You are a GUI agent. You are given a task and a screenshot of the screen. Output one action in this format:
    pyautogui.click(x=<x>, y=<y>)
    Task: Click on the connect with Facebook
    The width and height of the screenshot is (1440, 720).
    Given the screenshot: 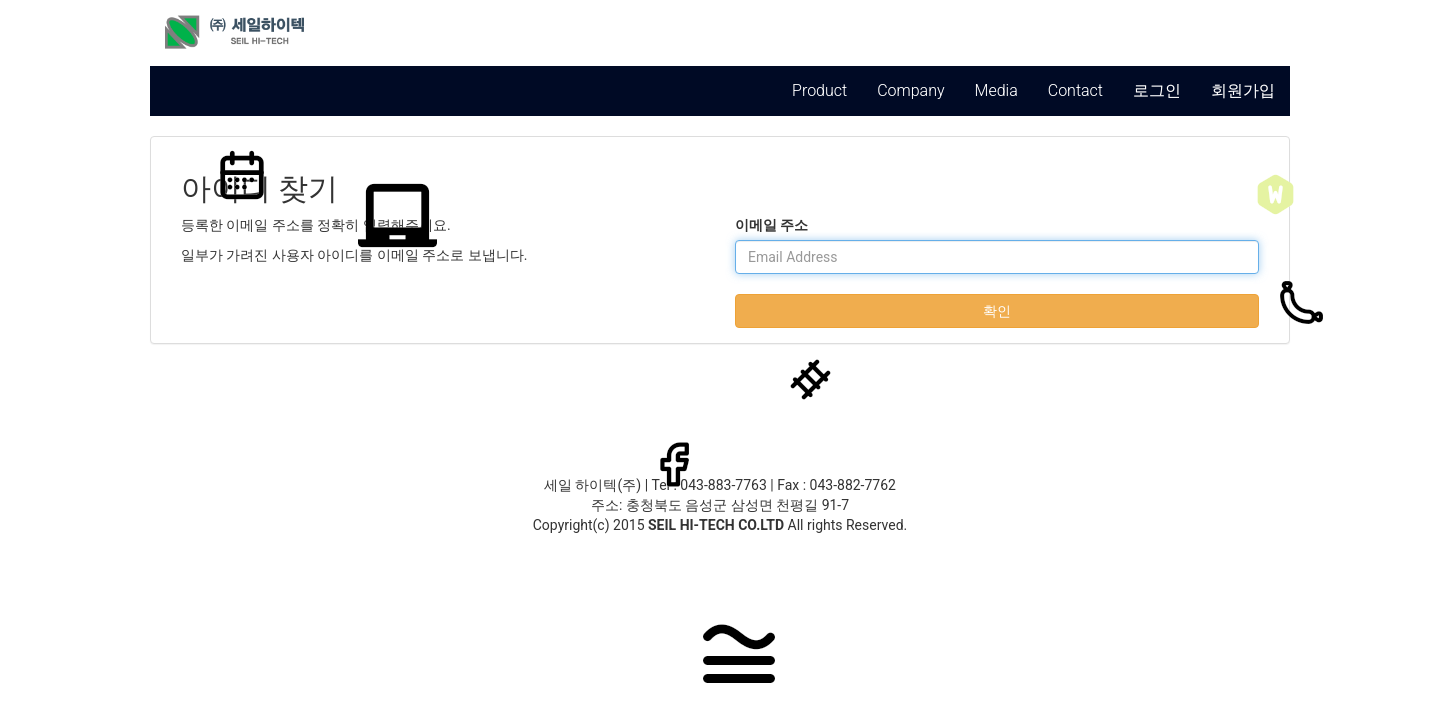 What is the action you would take?
    pyautogui.click(x=673, y=464)
    